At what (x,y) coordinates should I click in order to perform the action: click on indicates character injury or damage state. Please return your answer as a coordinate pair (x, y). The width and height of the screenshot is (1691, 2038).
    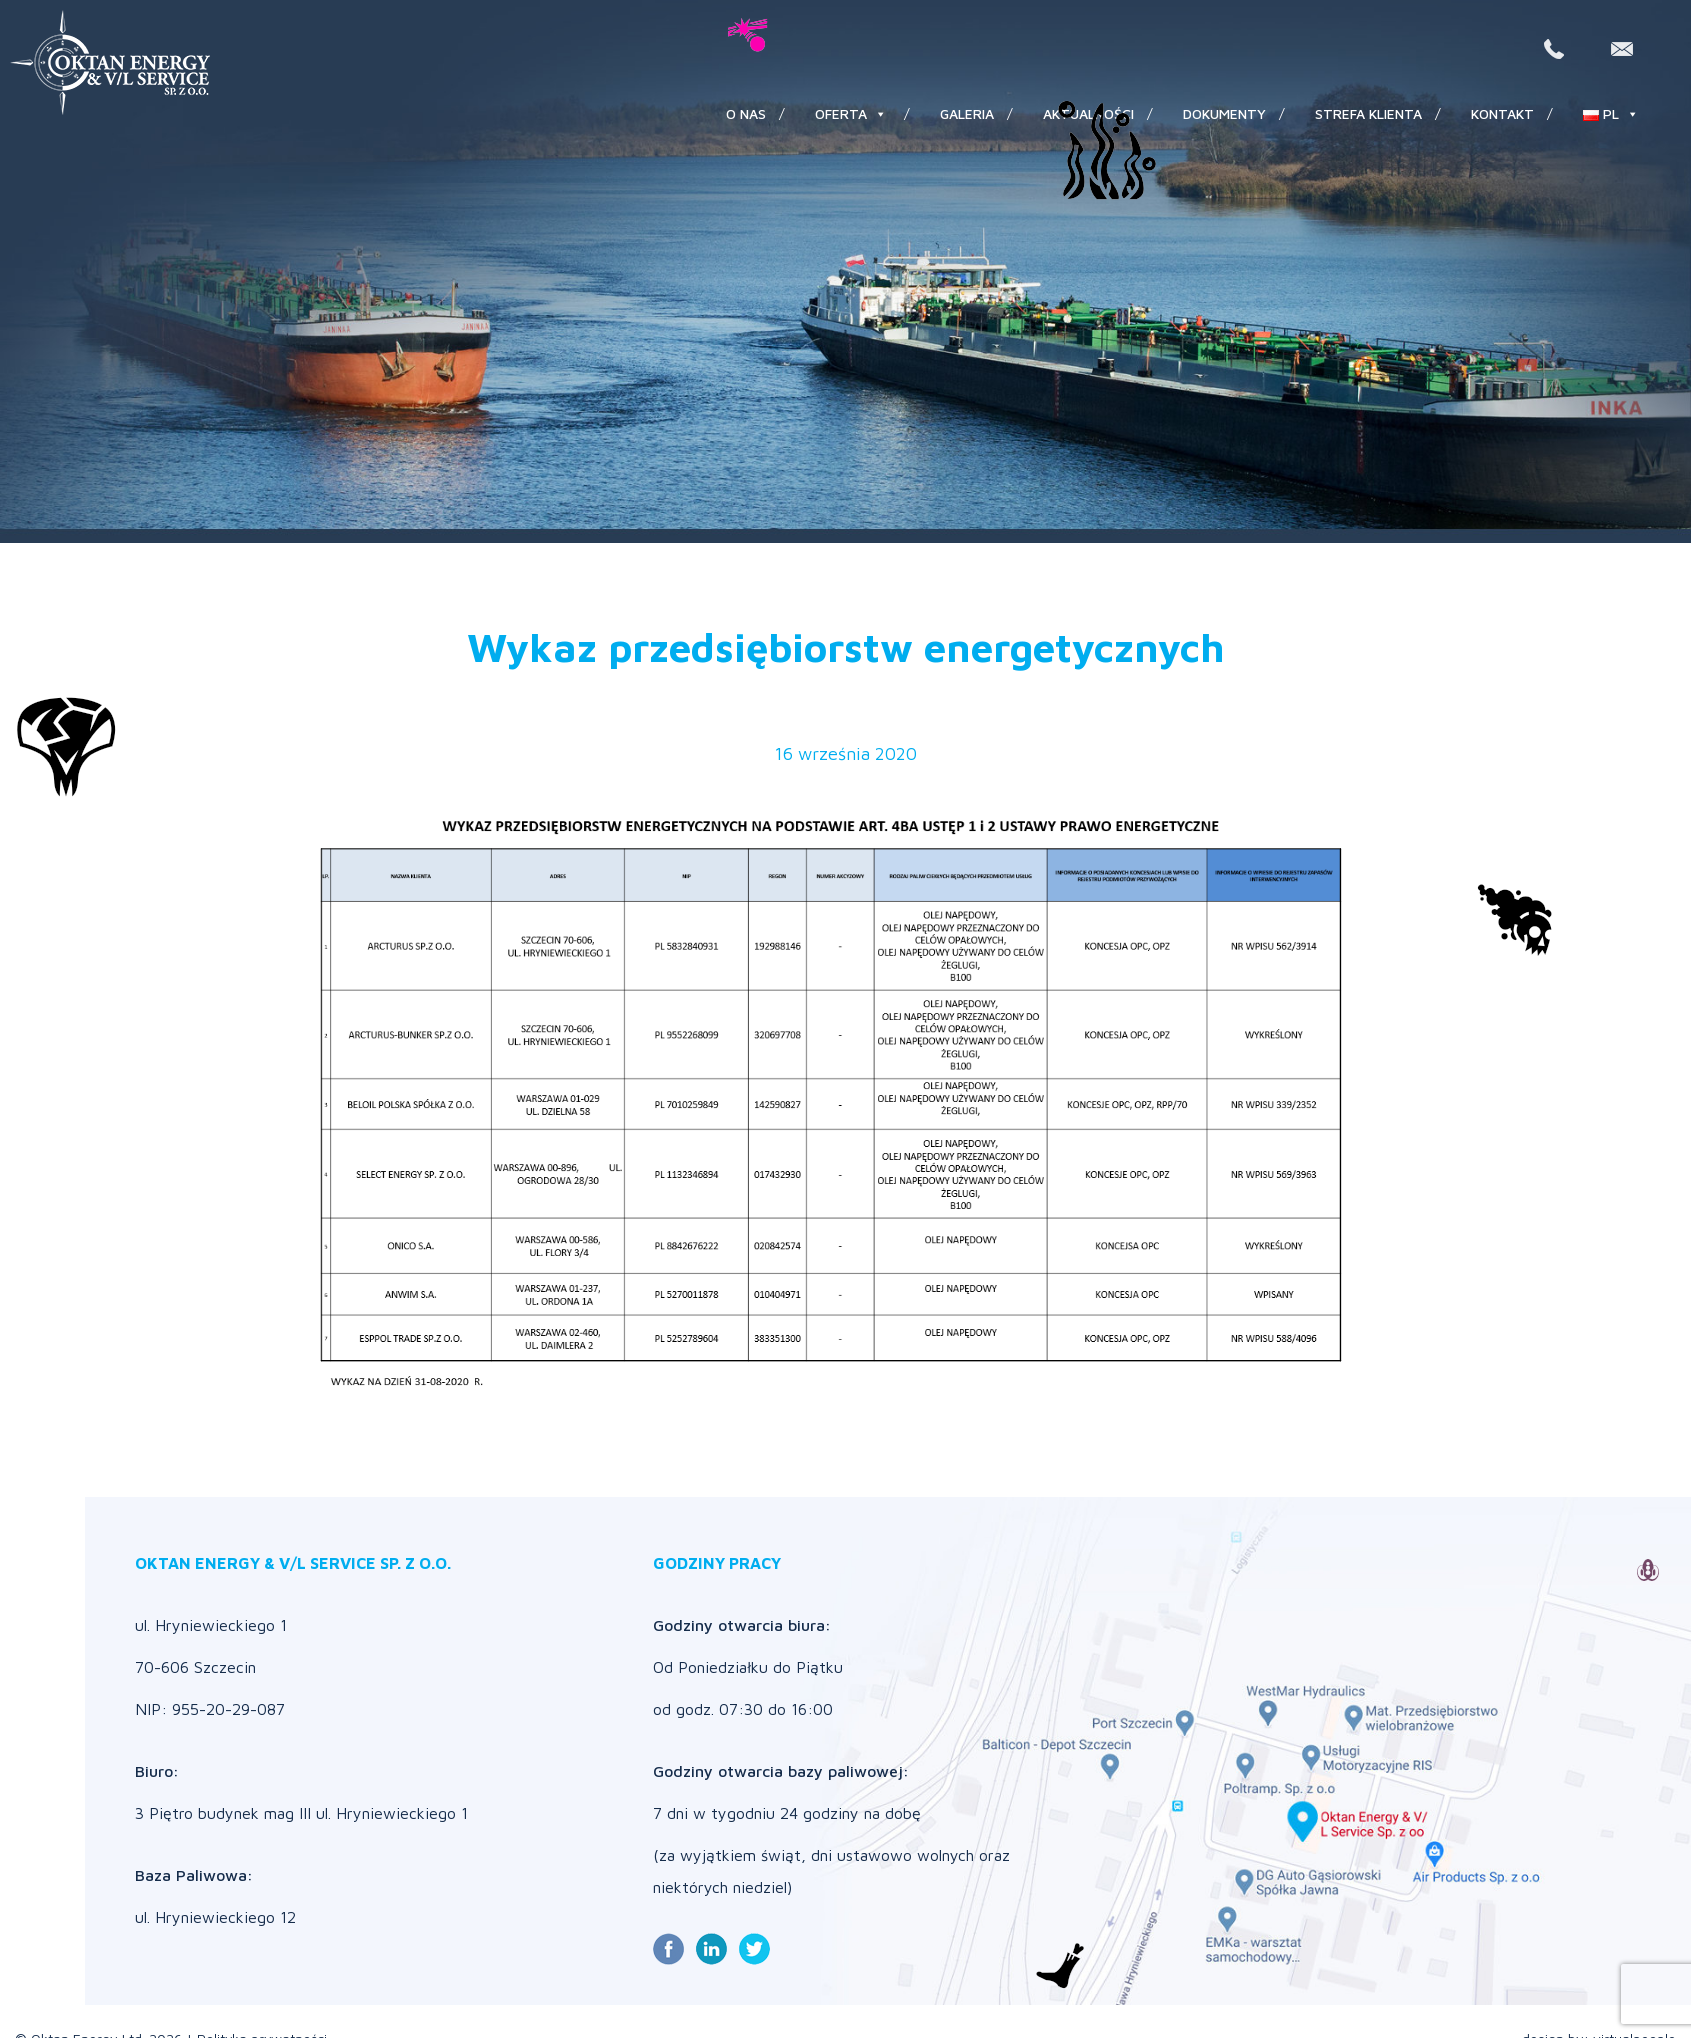
    Looking at the image, I should click on (1061, 1965).